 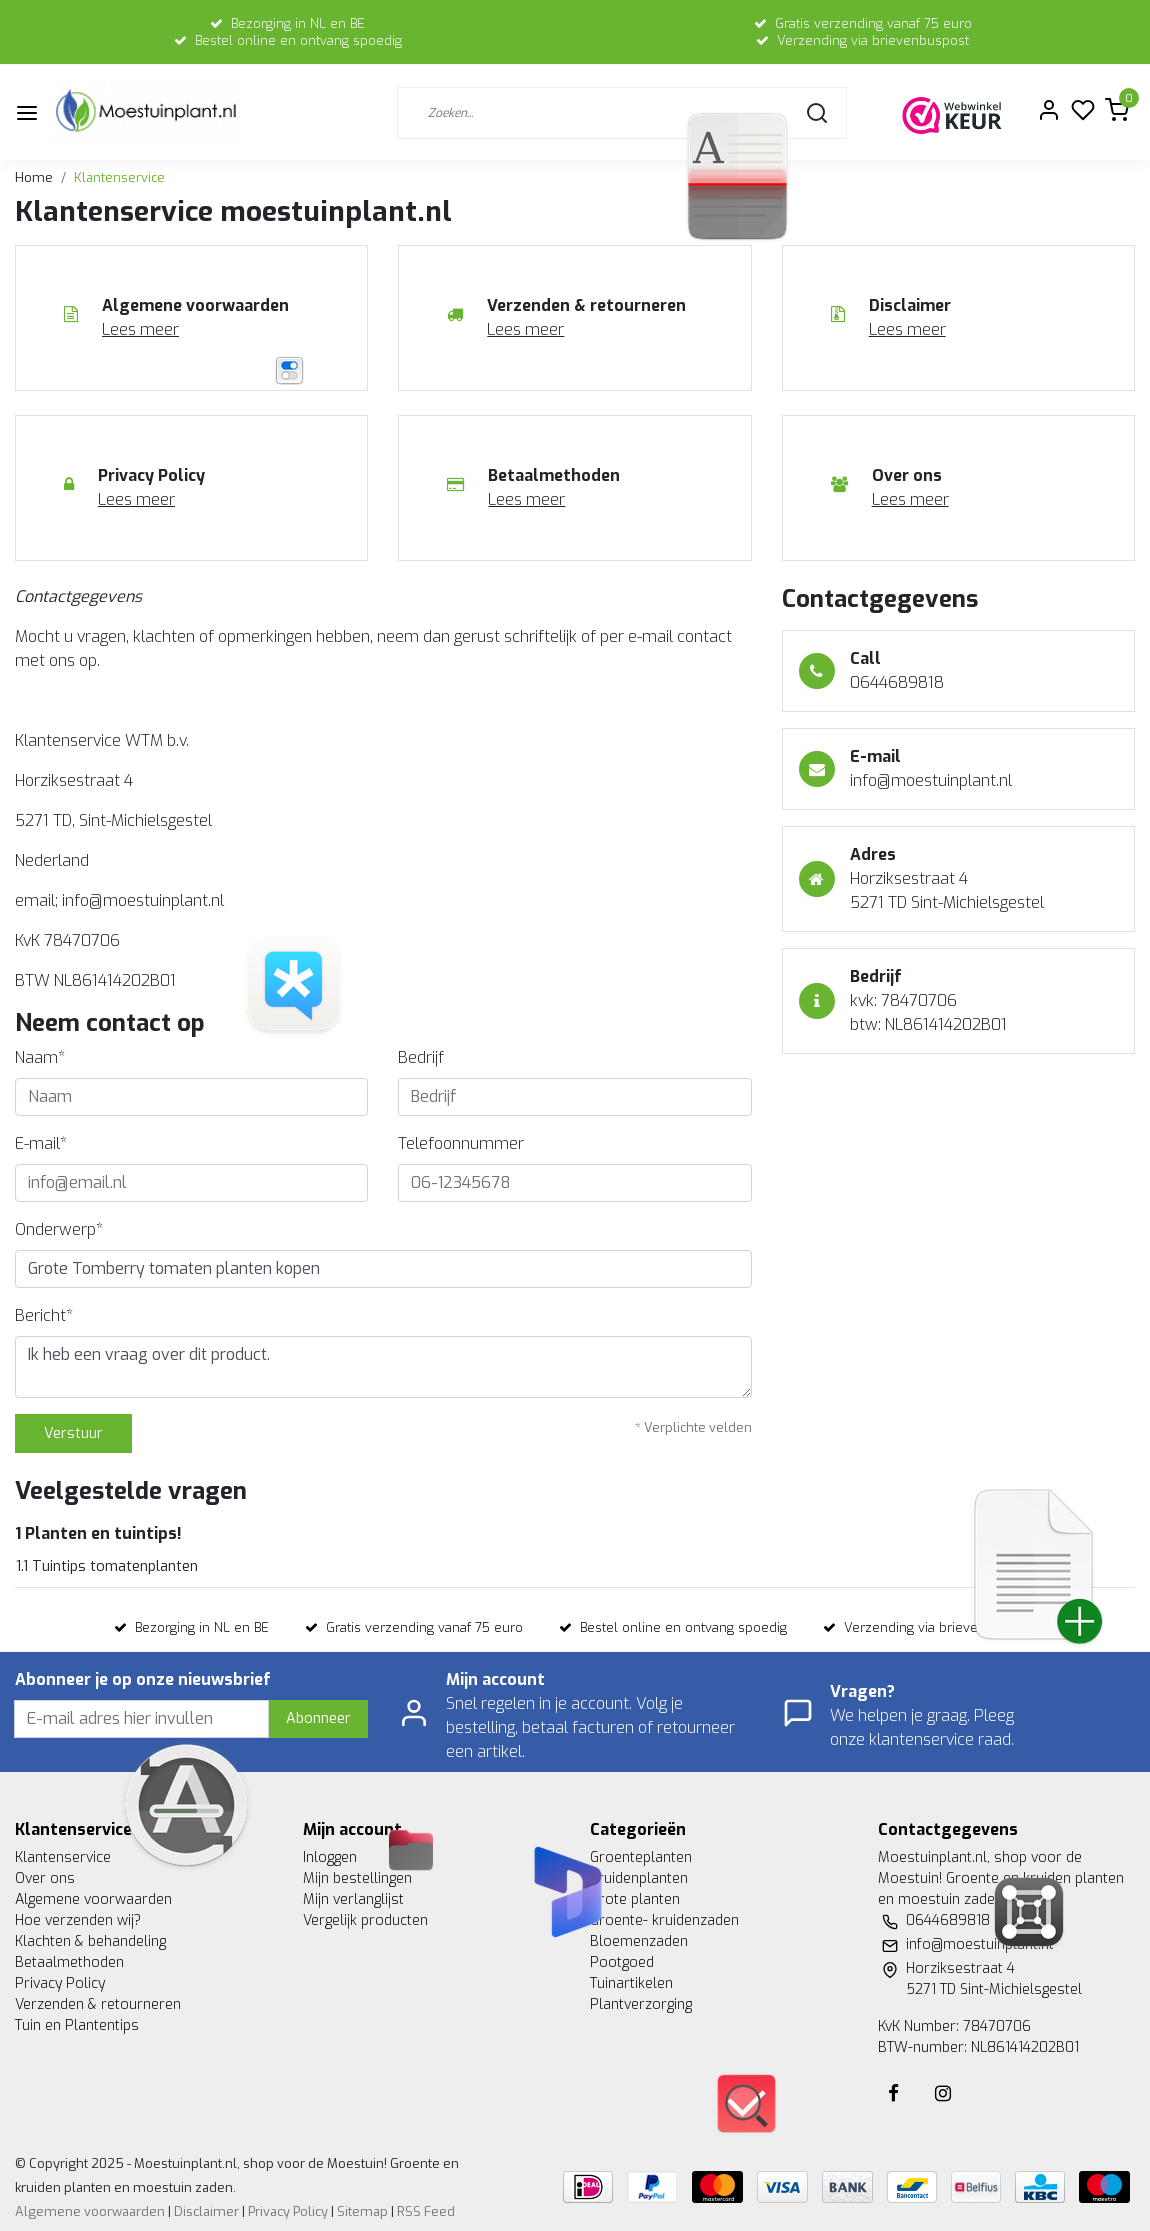 What do you see at coordinates (746, 2103) in the screenshot?
I see `open dconf editor to modify system configuration settings` at bounding box center [746, 2103].